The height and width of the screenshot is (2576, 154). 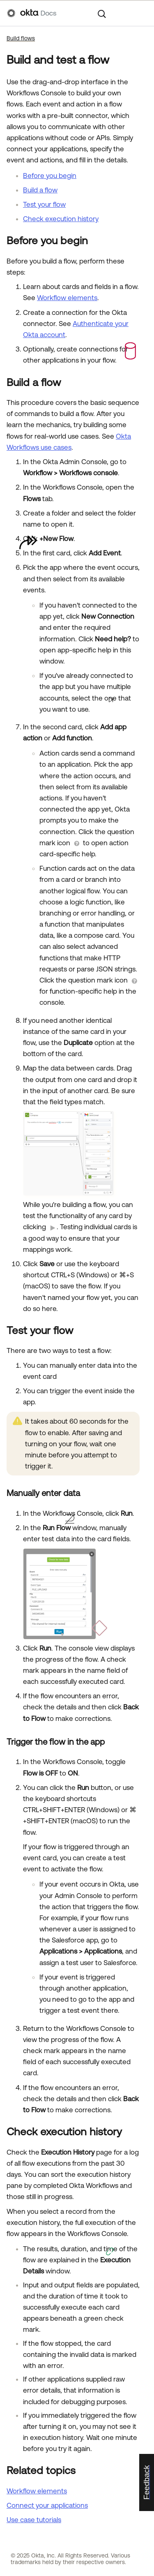 What do you see at coordinates (130, 351) in the screenshot?
I see `database or data storage` at bounding box center [130, 351].